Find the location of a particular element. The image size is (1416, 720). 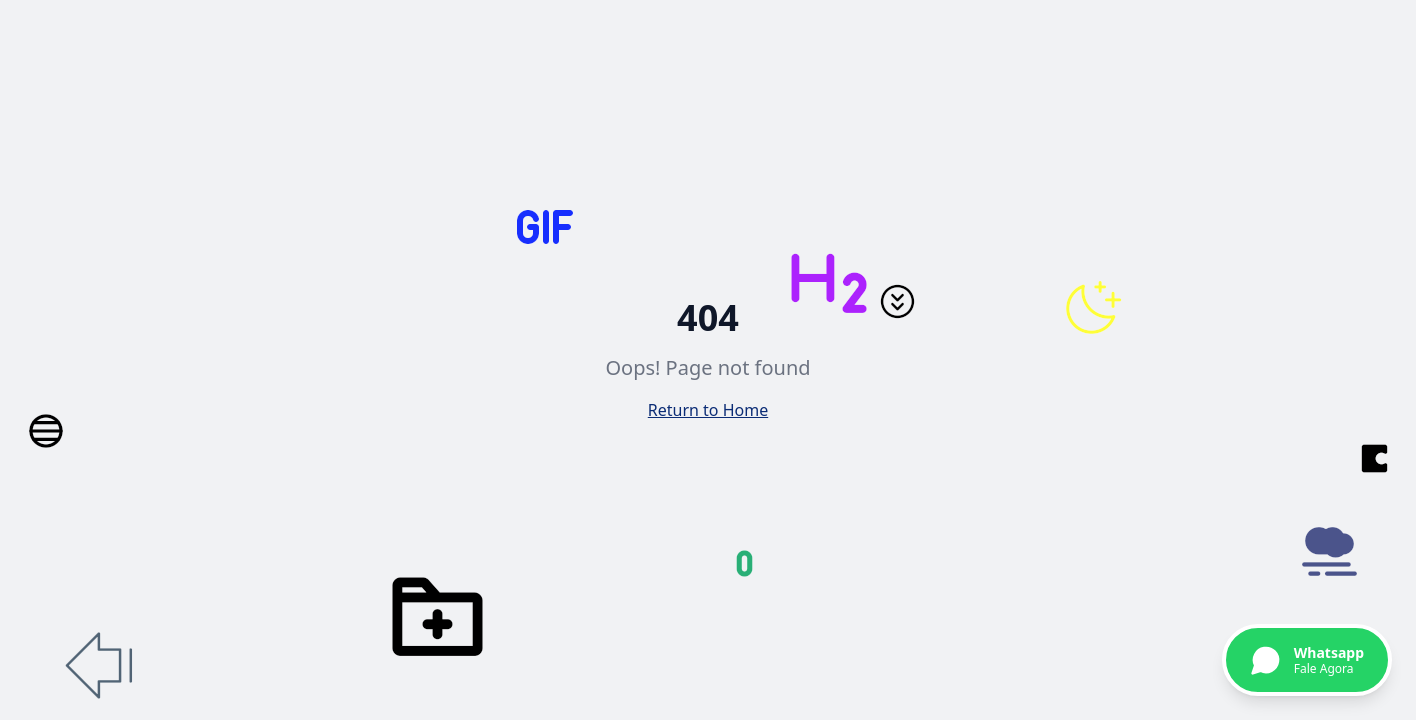

indicates a lowercase letter "o" for text formatting is located at coordinates (744, 563).